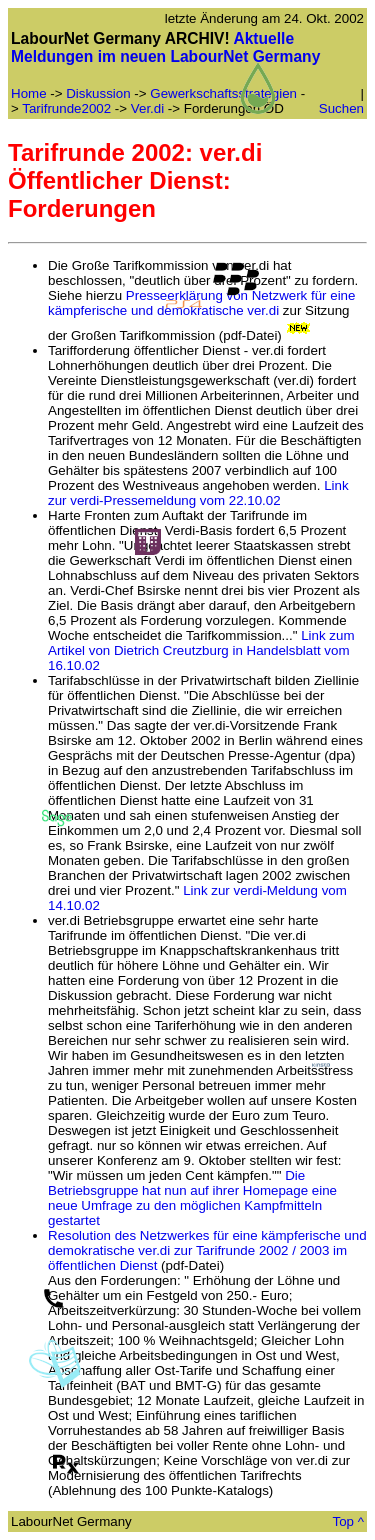  What do you see at coordinates (184, 304) in the screenshot?
I see `PlayStation 4 brand logo` at bounding box center [184, 304].